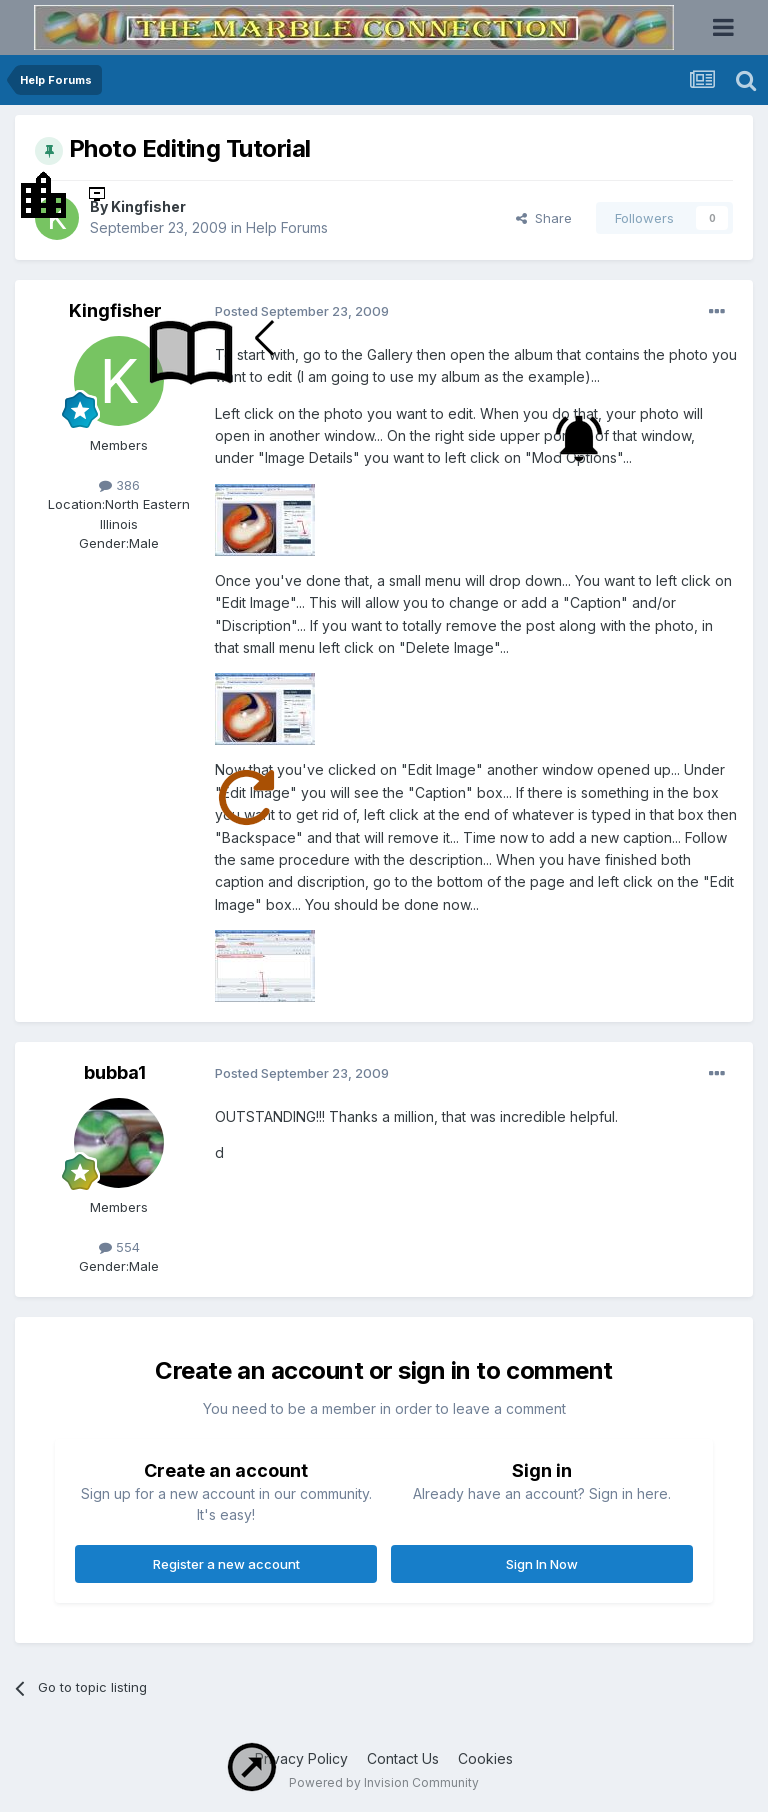  What do you see at coordinates (579, 438) in the screenshot?
I see `indicates active or incoming notifications` at bounding box center [579, 438].